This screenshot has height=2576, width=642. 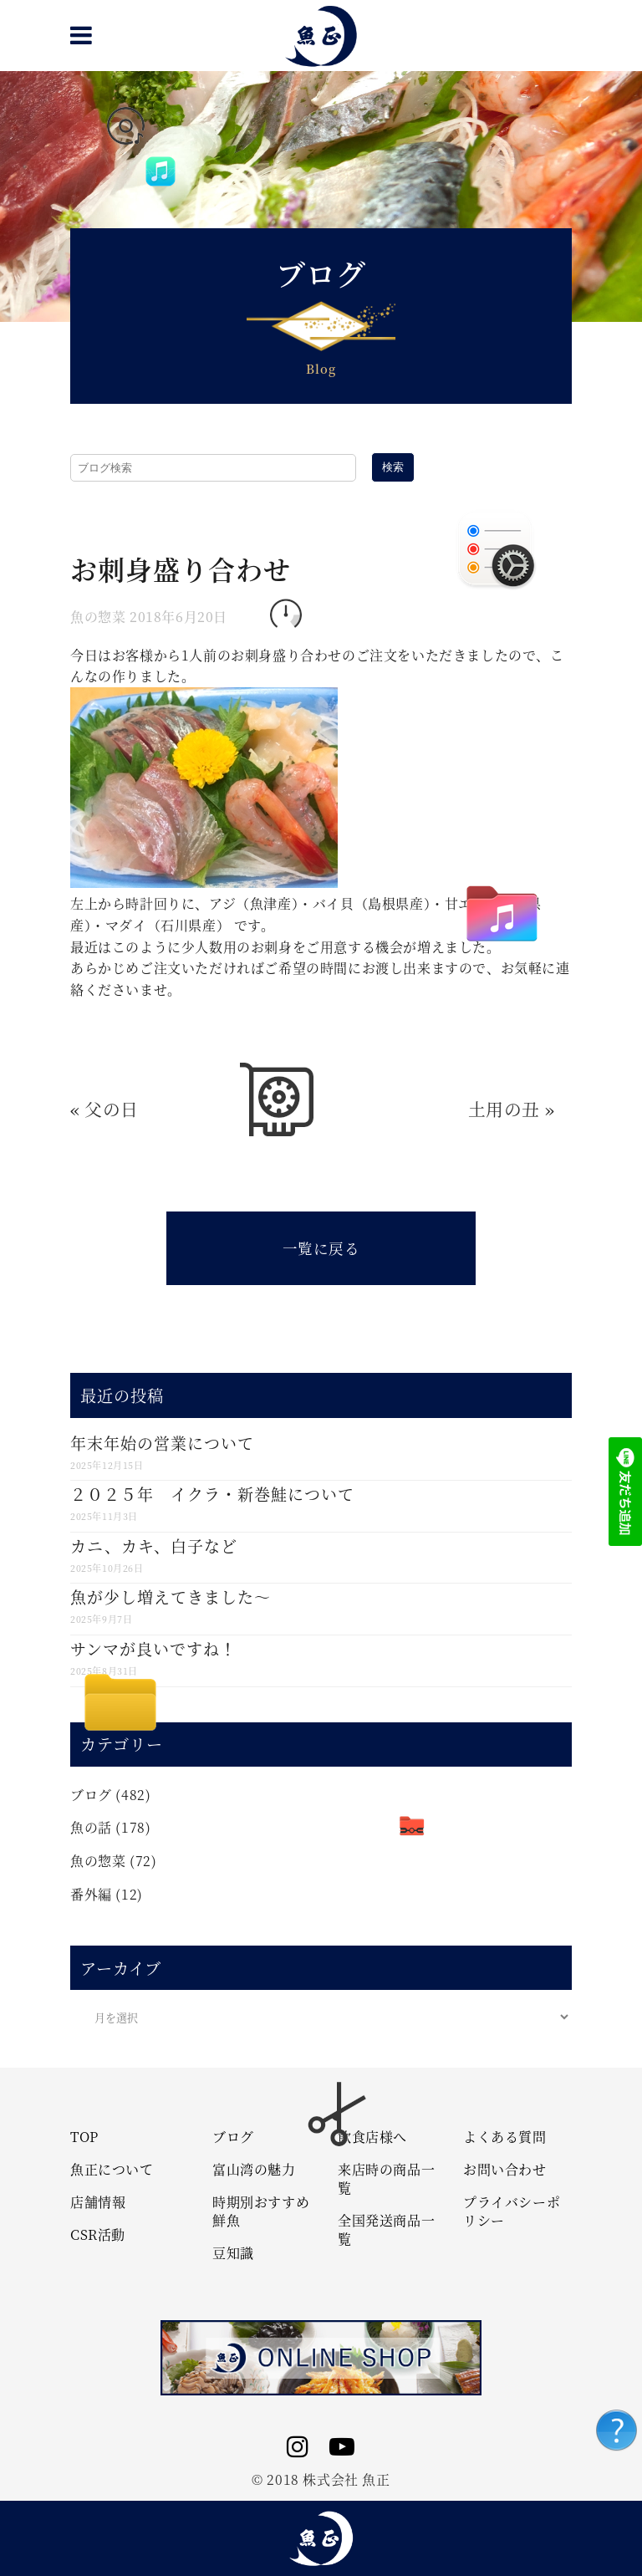 What do you see at coordinates (286, 613) in the screenshot?
I see `view system performance metrics` at bounding box center [286, 613].